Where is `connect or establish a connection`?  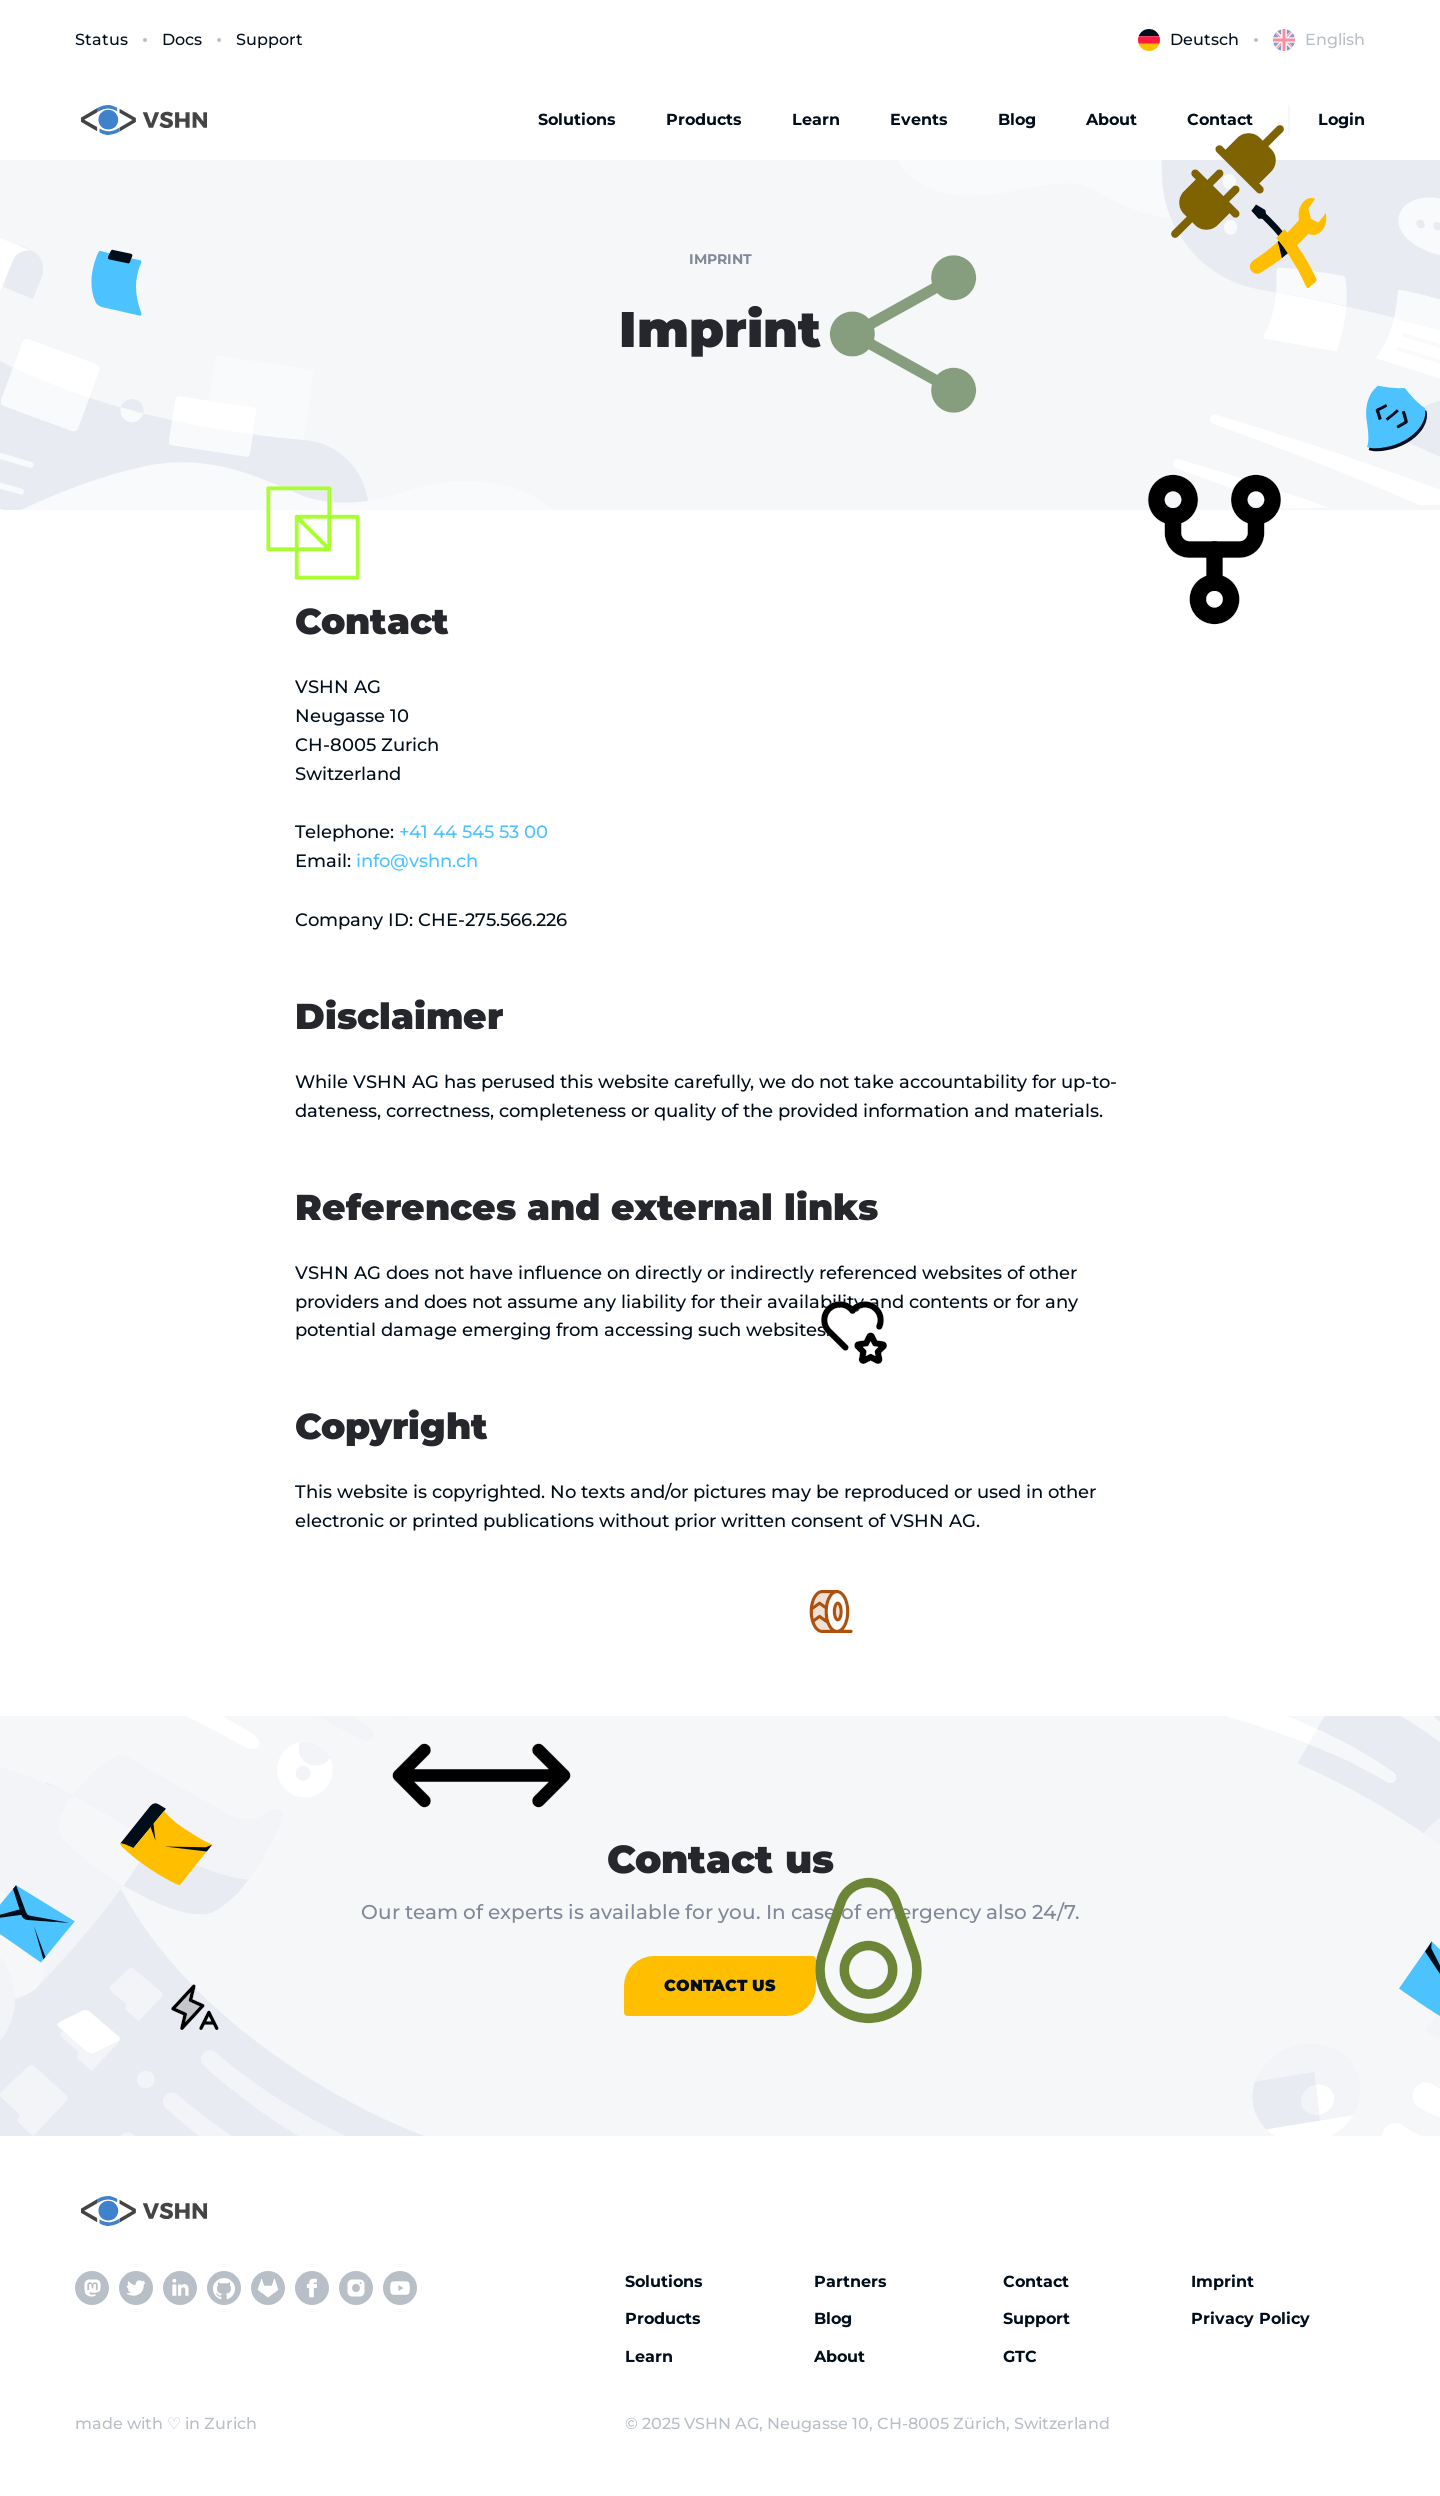 connect or establish a connection is located at coordinates (1227, 181).